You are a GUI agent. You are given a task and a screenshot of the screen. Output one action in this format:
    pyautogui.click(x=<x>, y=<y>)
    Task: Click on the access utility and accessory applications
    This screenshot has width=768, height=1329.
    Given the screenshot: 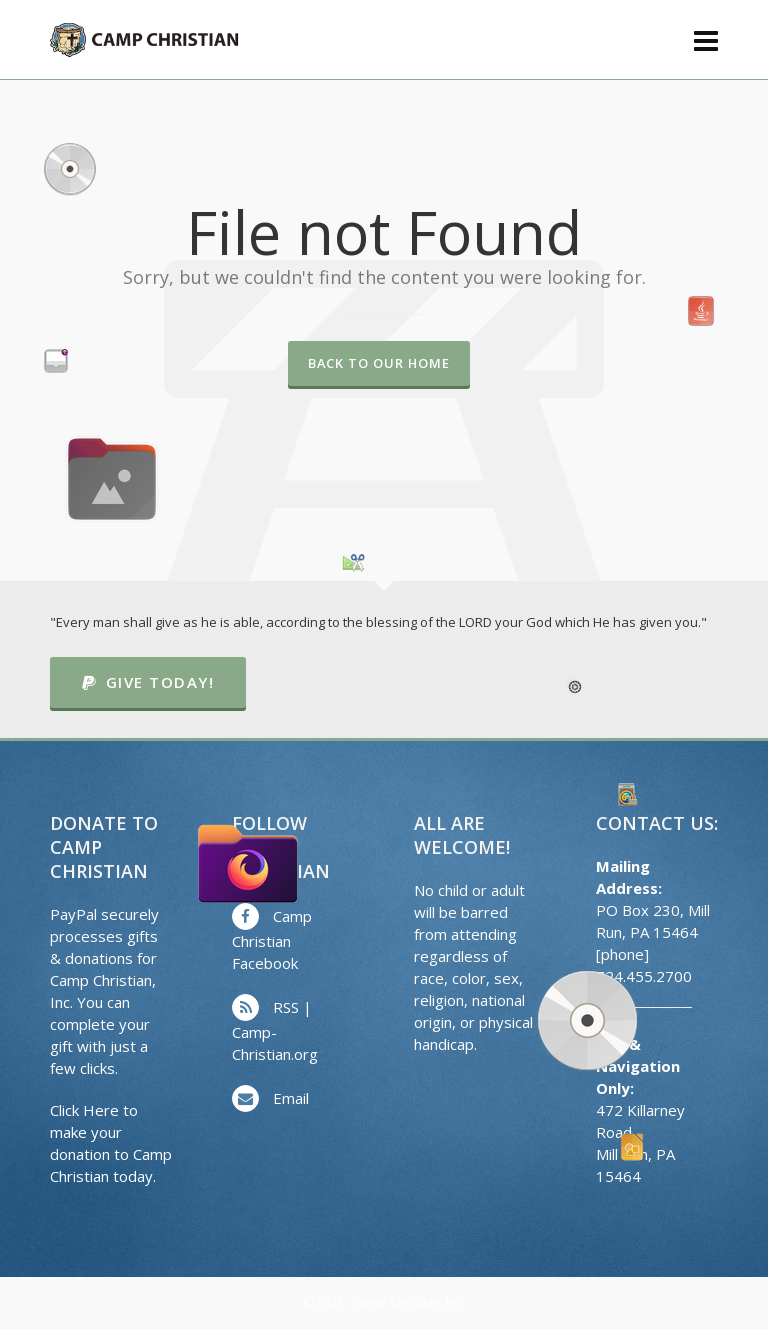 What is the action you would take?
    pyautogui.click(x=353, y=561)
    